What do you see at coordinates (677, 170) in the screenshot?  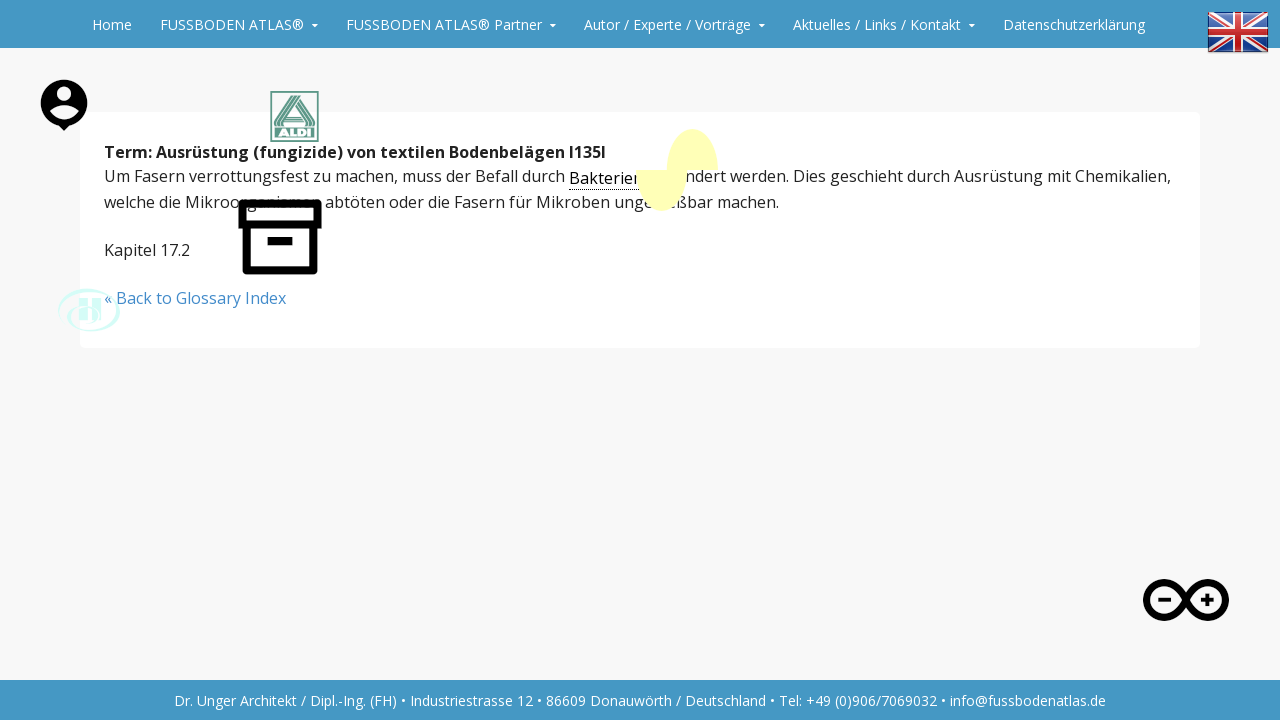 I see `open the suno ai music app` at bounding box center [677, 170].